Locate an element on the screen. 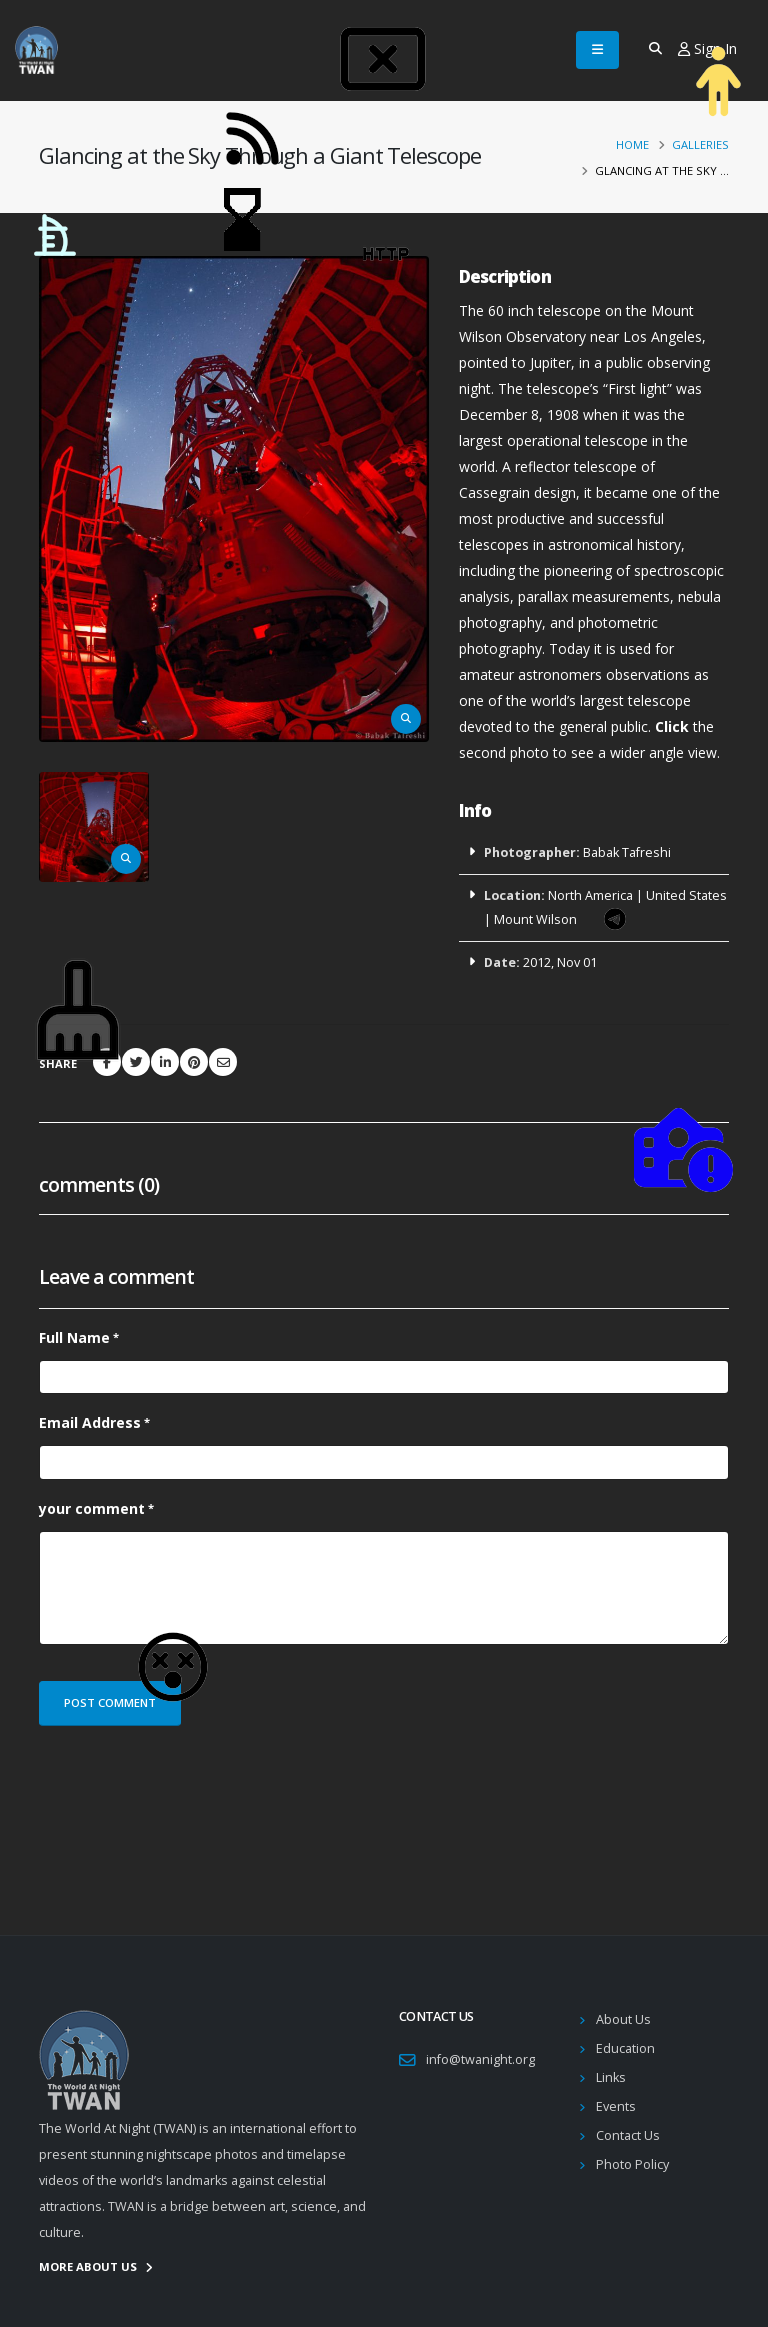 The image size is (768, 2327). close or dismiss a window is located at coordinates (383, 59).